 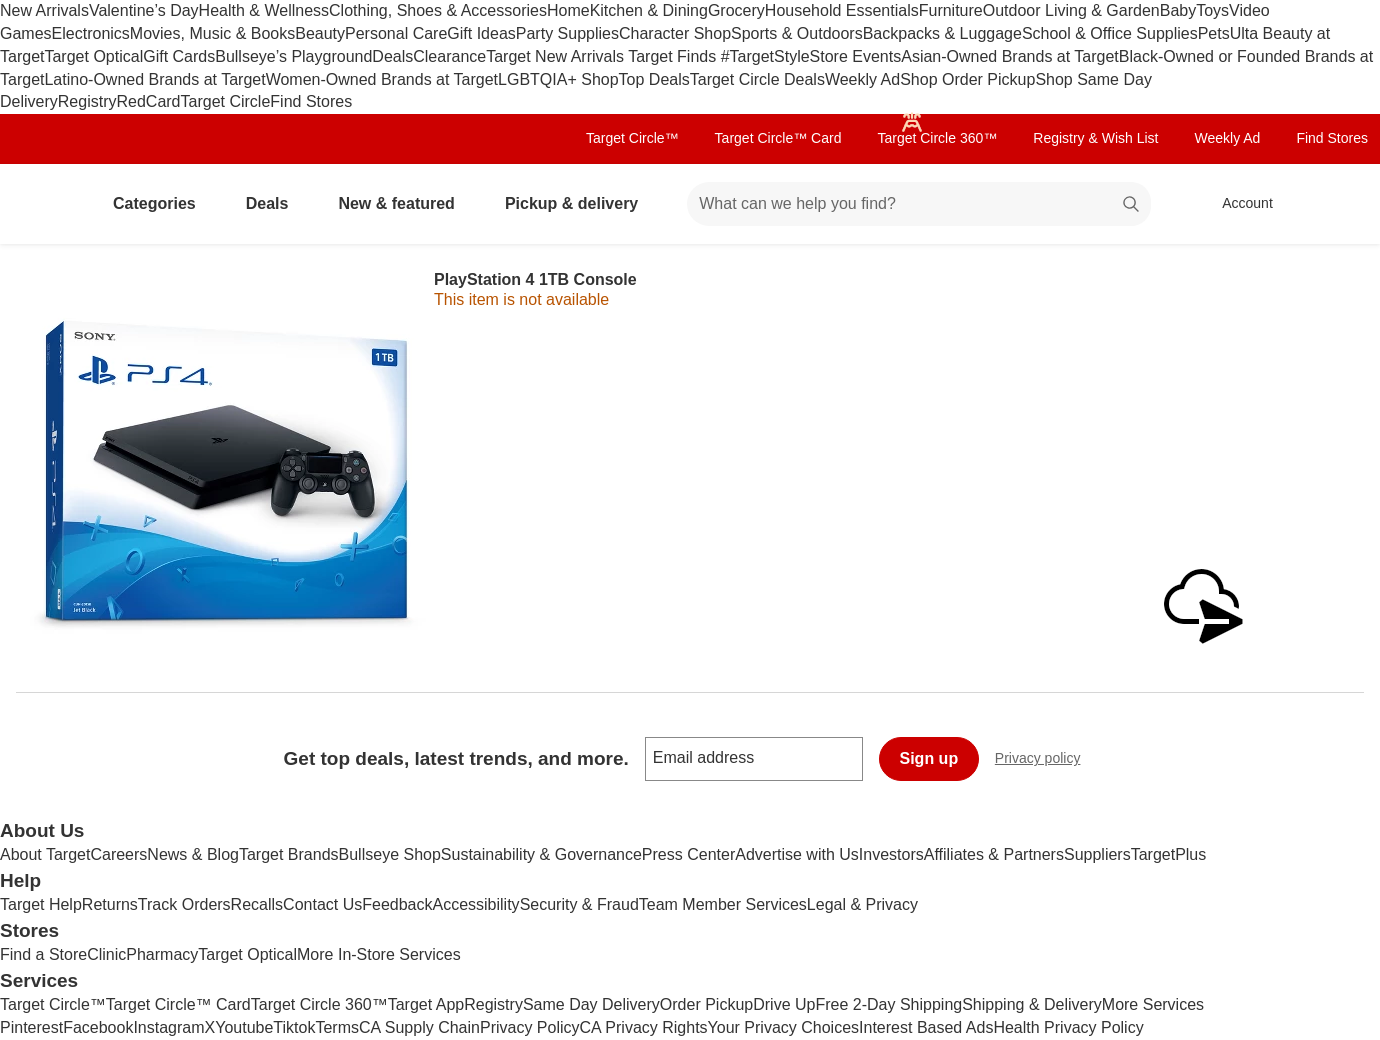 What do you see at coordinates (912, 122) in the screenshot?
I see `indicates volcanic or geothermal activity` at bounding box center [912, 122].